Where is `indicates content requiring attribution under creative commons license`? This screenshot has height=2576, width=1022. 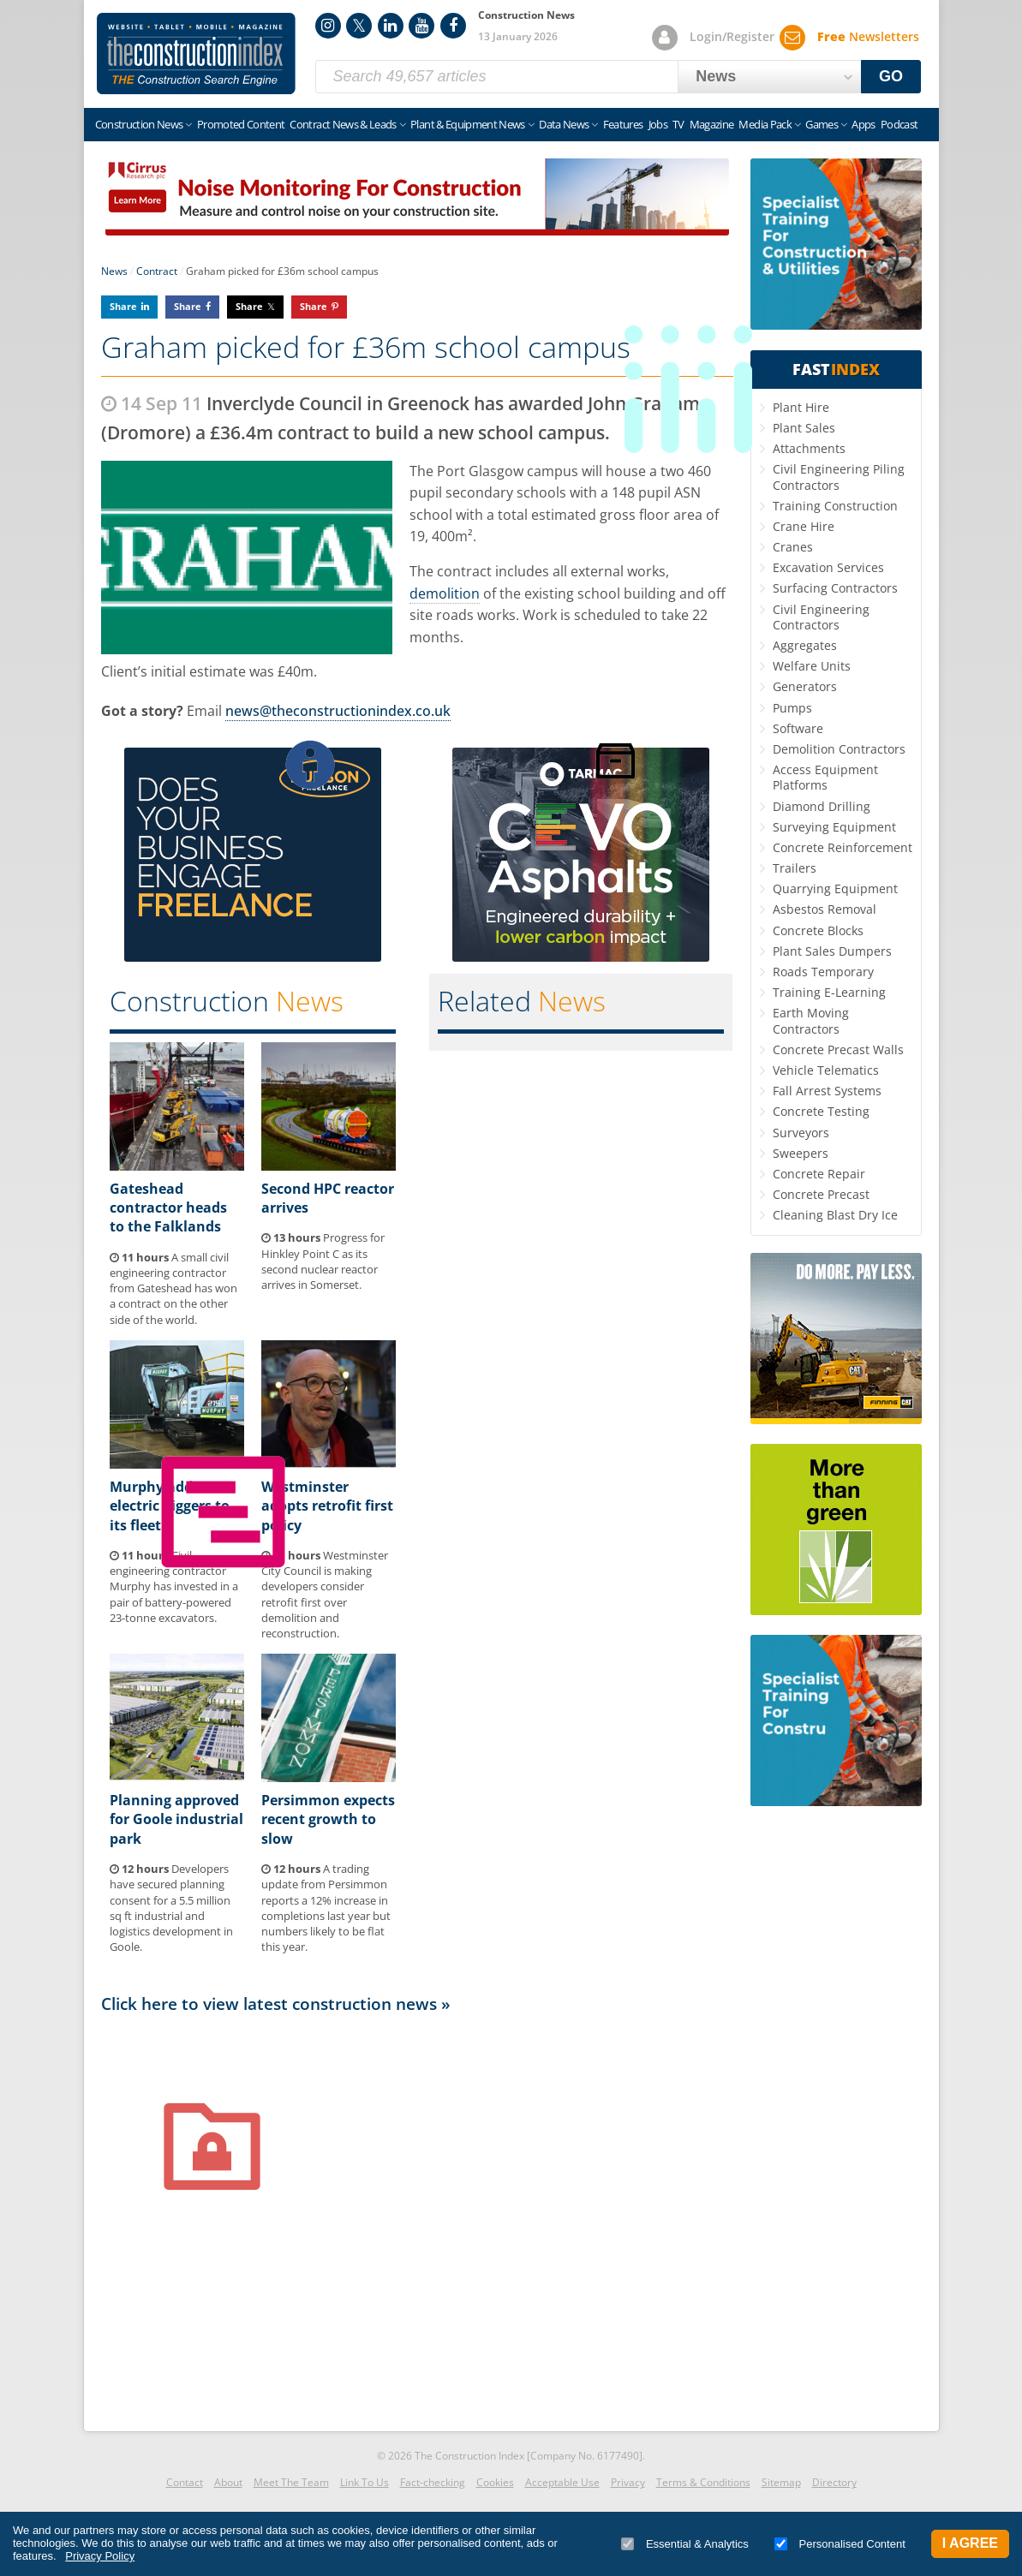
indicates content requiring attribution under creative commons license is located at coordinates (310, 765).